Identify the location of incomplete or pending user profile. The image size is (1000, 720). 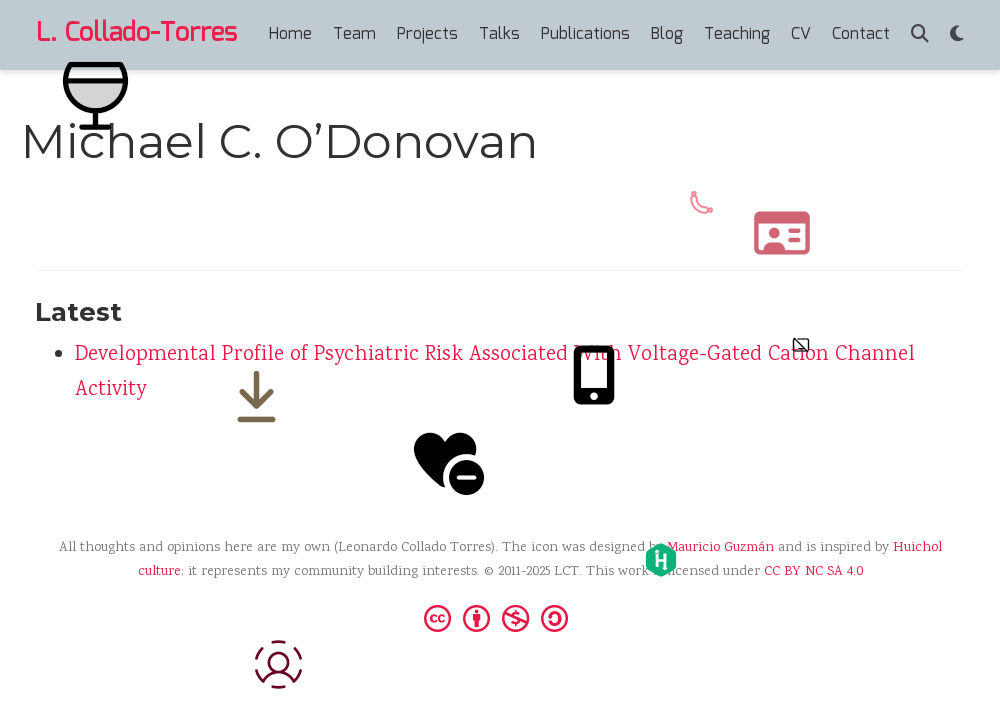
(278, 664).